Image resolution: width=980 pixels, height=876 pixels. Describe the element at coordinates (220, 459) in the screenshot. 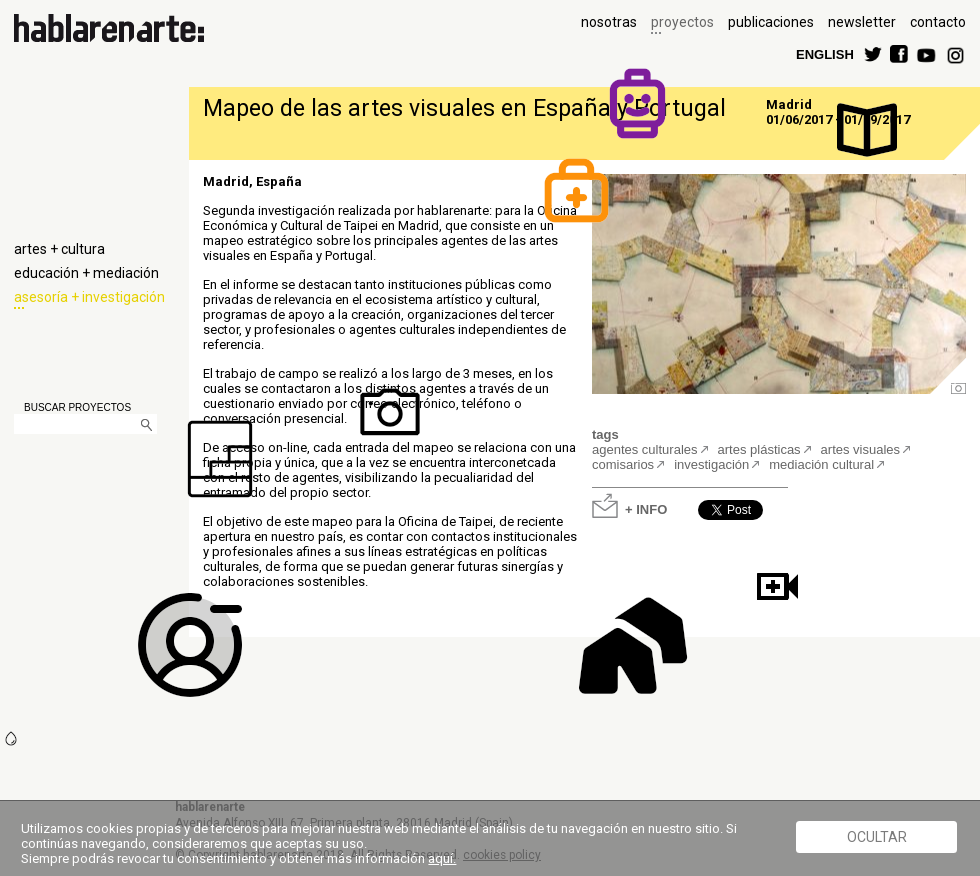

I see `access stairway or floor navigation` at that location.